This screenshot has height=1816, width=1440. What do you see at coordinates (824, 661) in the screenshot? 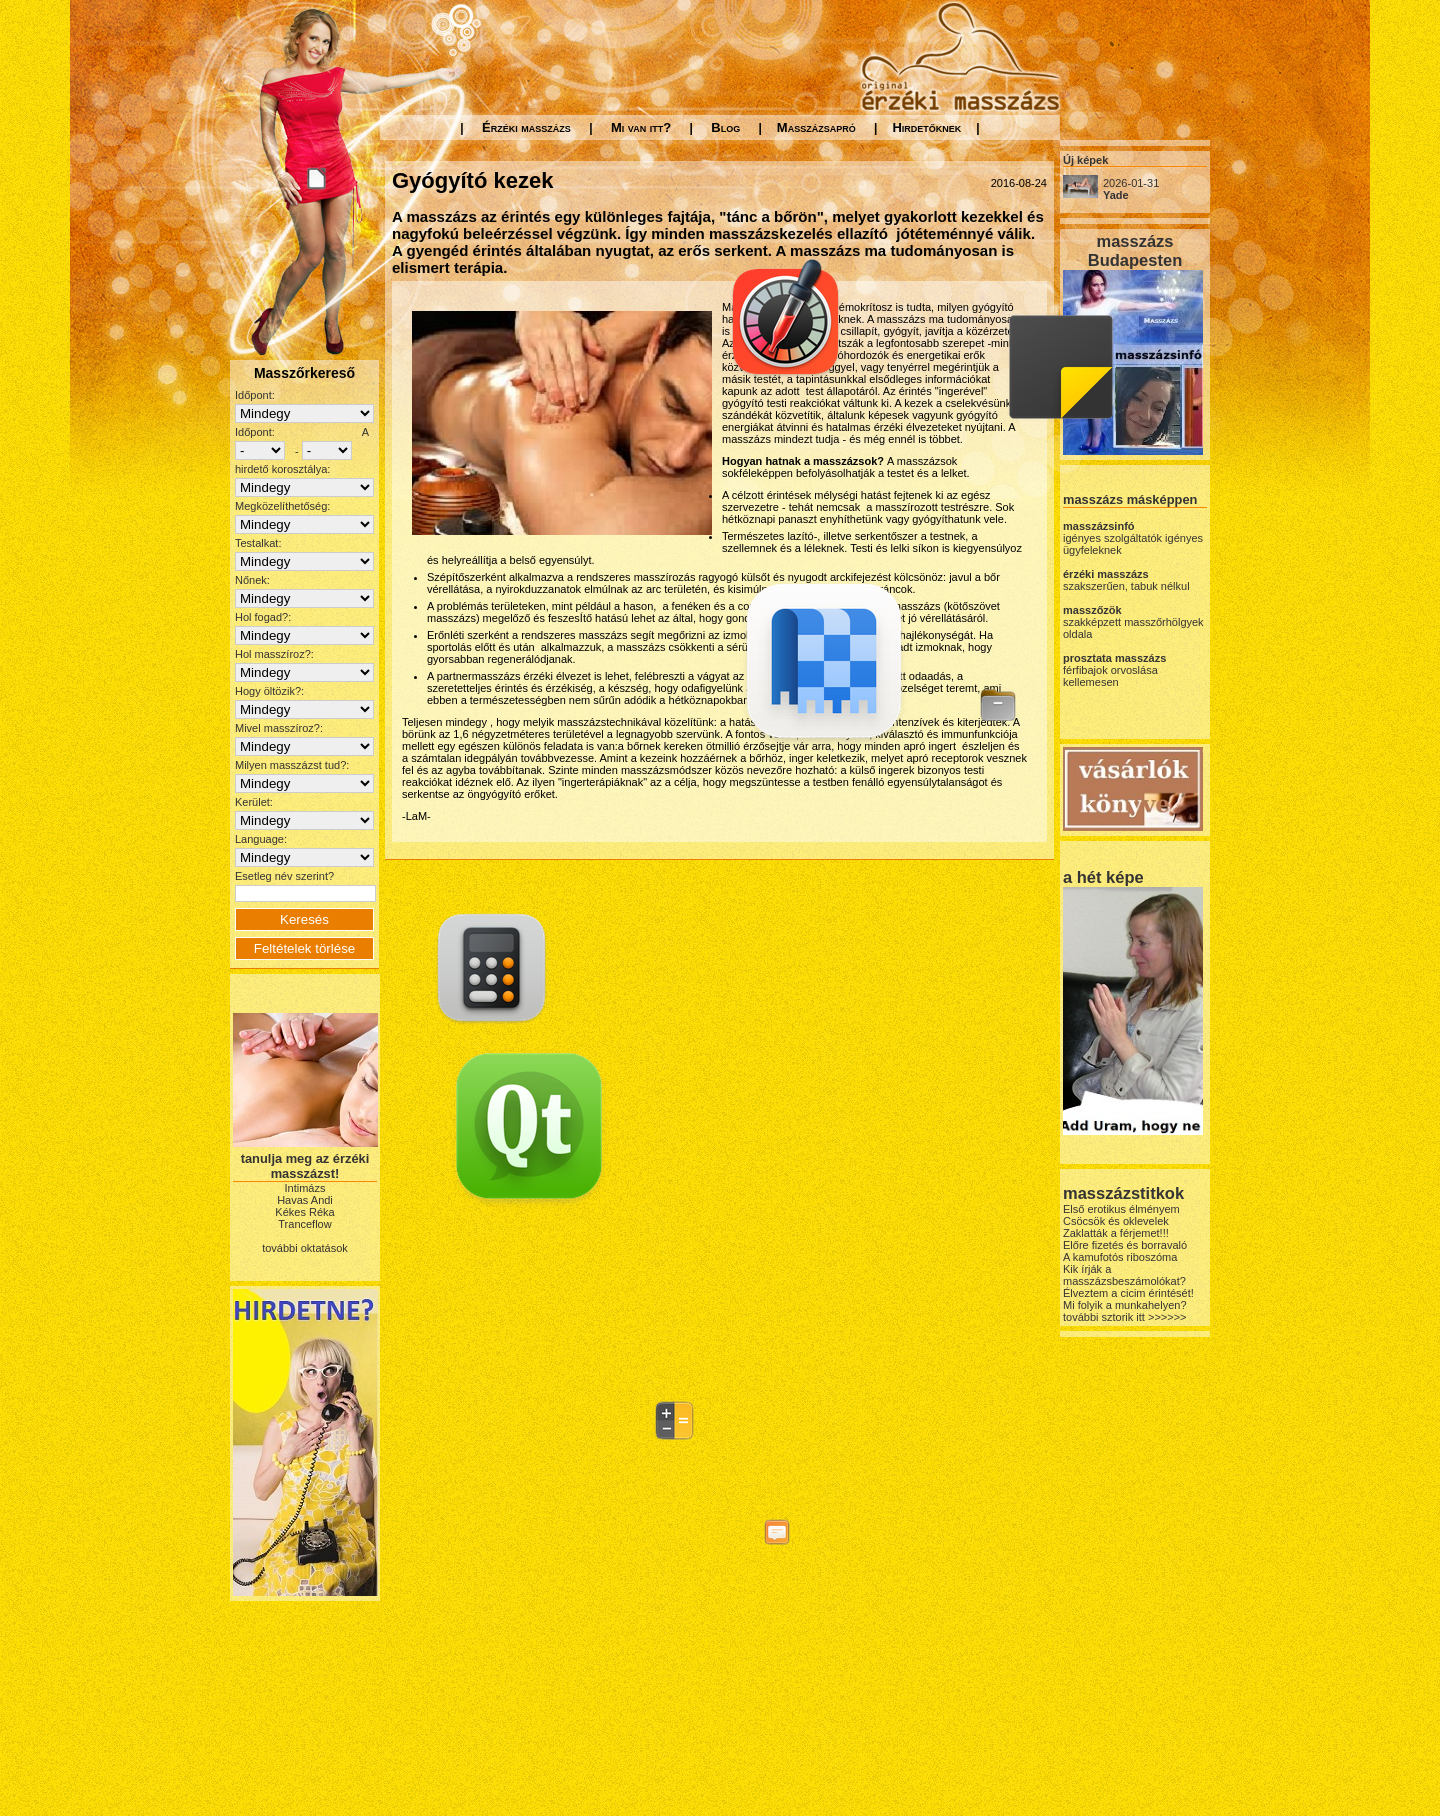
I see `open Blanket ambient sound app` at bounding box center [824, 661].